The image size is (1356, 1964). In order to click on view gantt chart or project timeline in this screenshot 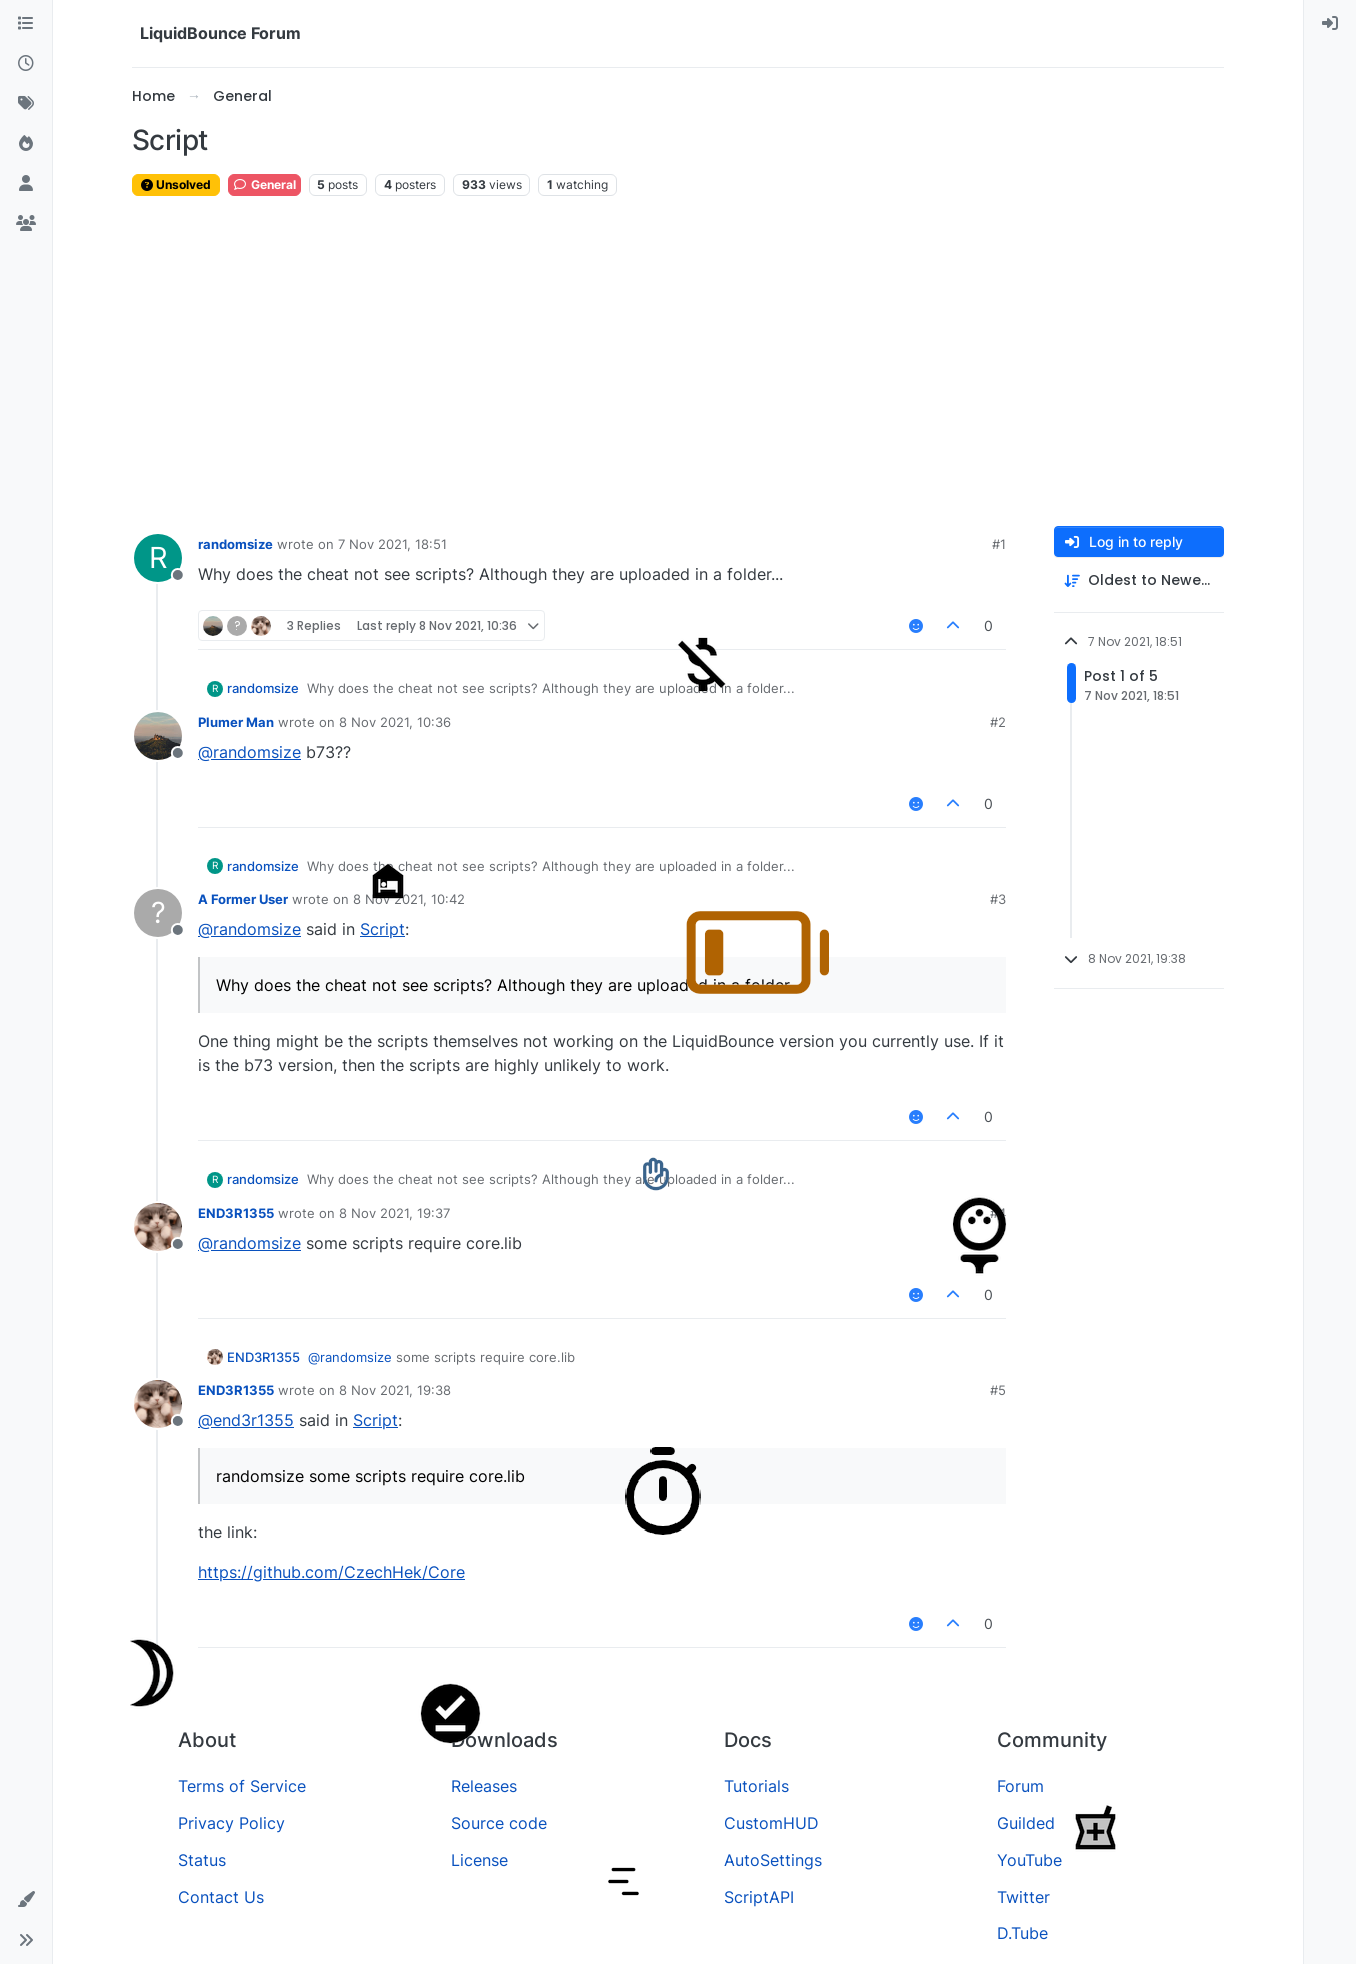, I will do `click(623, 1881)`.